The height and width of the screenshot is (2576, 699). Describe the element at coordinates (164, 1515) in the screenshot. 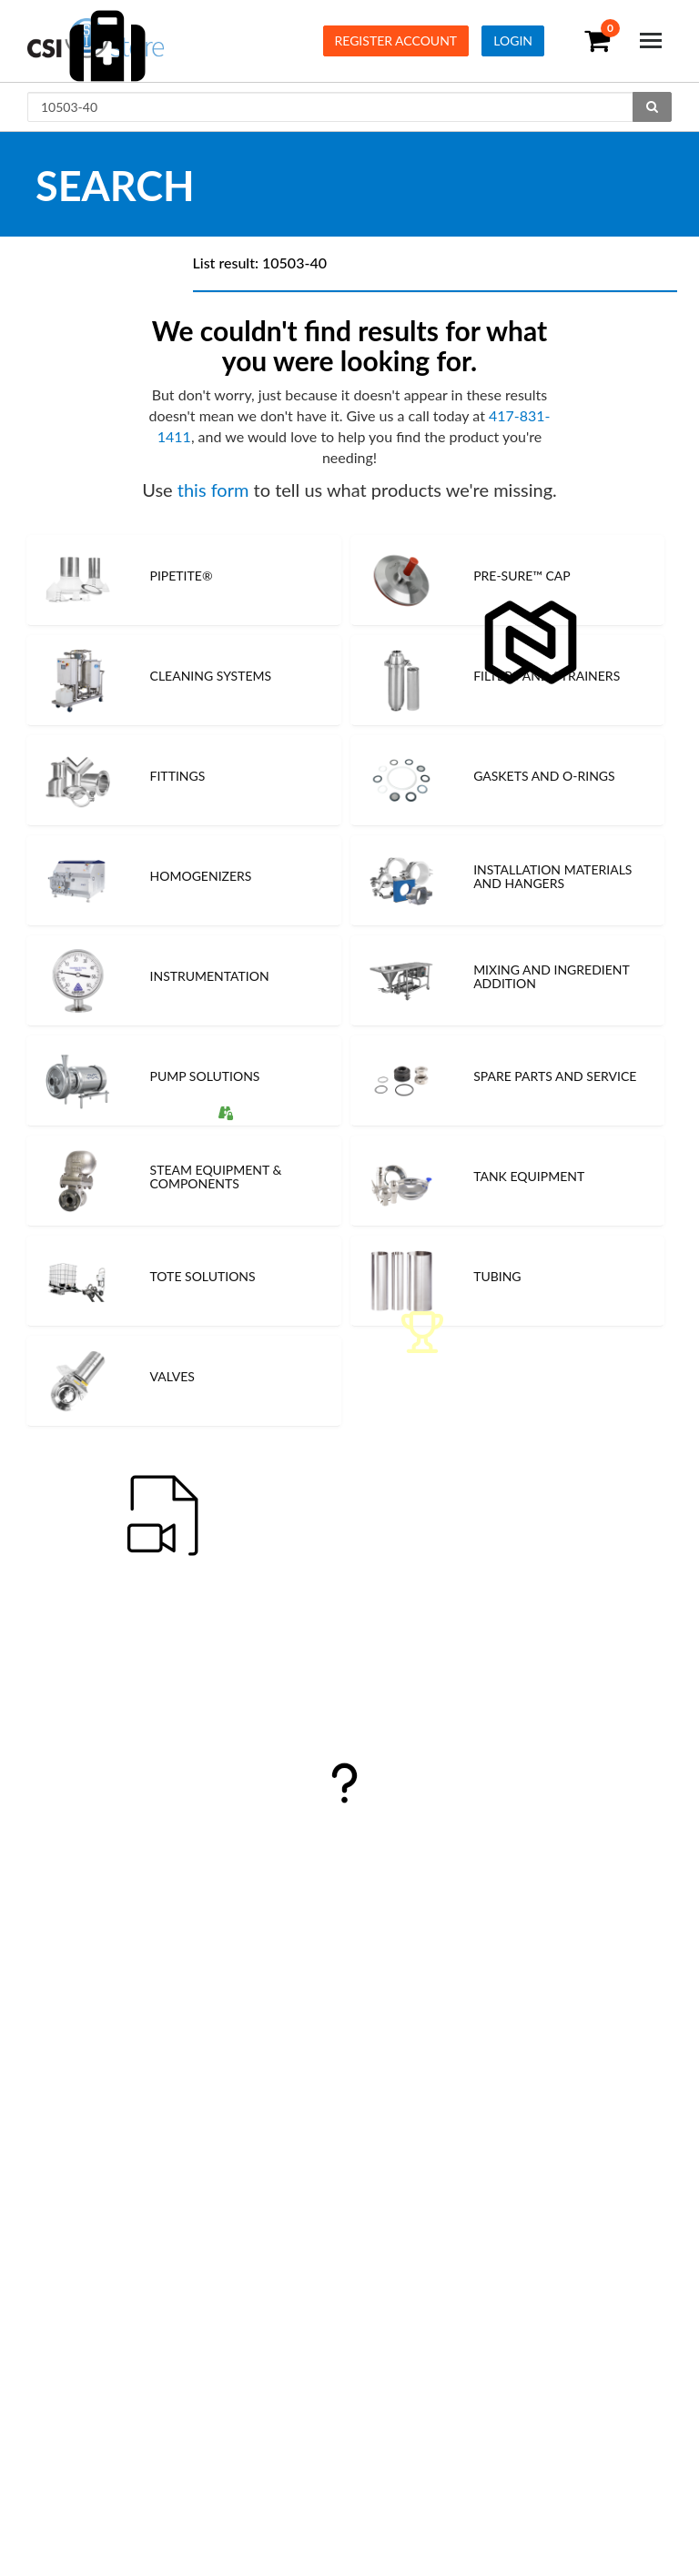

I see `access a video file` at that location.